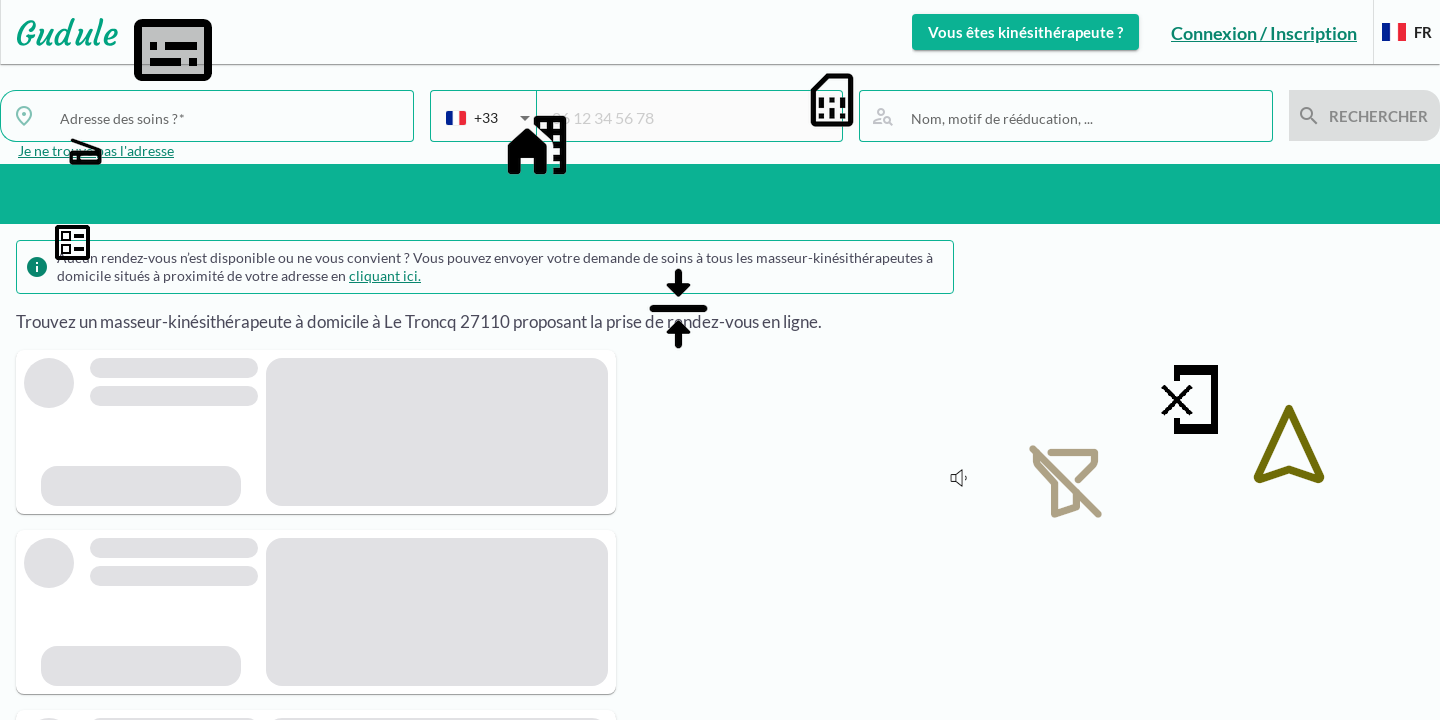 The height and width of the screenshot is (720, 1440). What do you see at coordinates (960, 478) in the screenshot?
I see `audio playing at low volume` at bounding box center [960, 478].